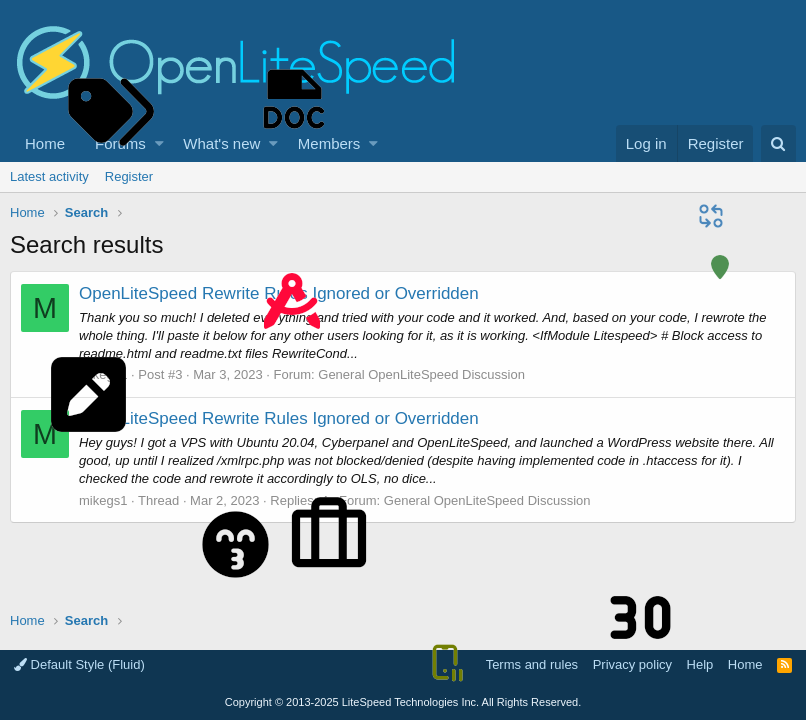 The width and height of the screenshot is (806, 720). What do you see at coordinates (640, 617) in the screenshot?
I see `indicates 30 items, days, or units` at bounding box center [640, 617].